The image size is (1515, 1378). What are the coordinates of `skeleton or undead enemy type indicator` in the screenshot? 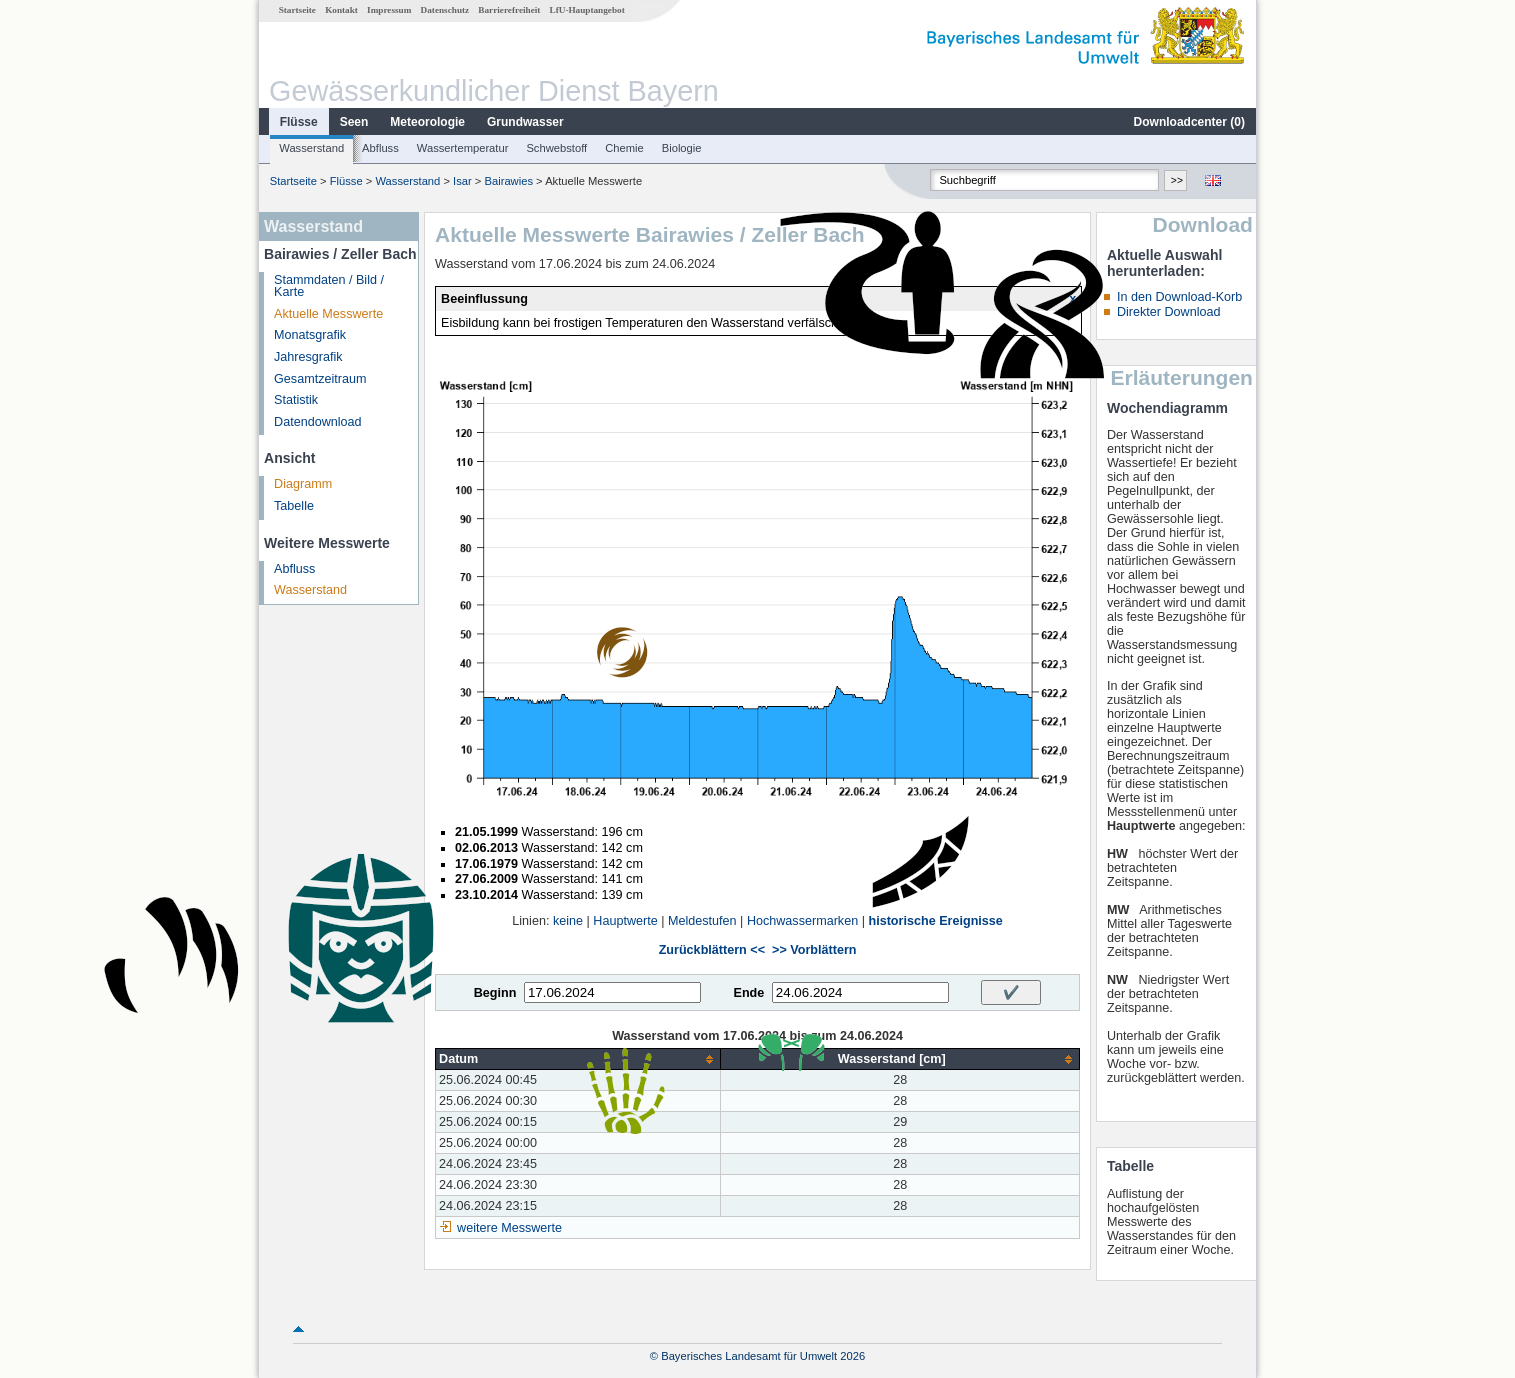 It's located at (626, 1091).